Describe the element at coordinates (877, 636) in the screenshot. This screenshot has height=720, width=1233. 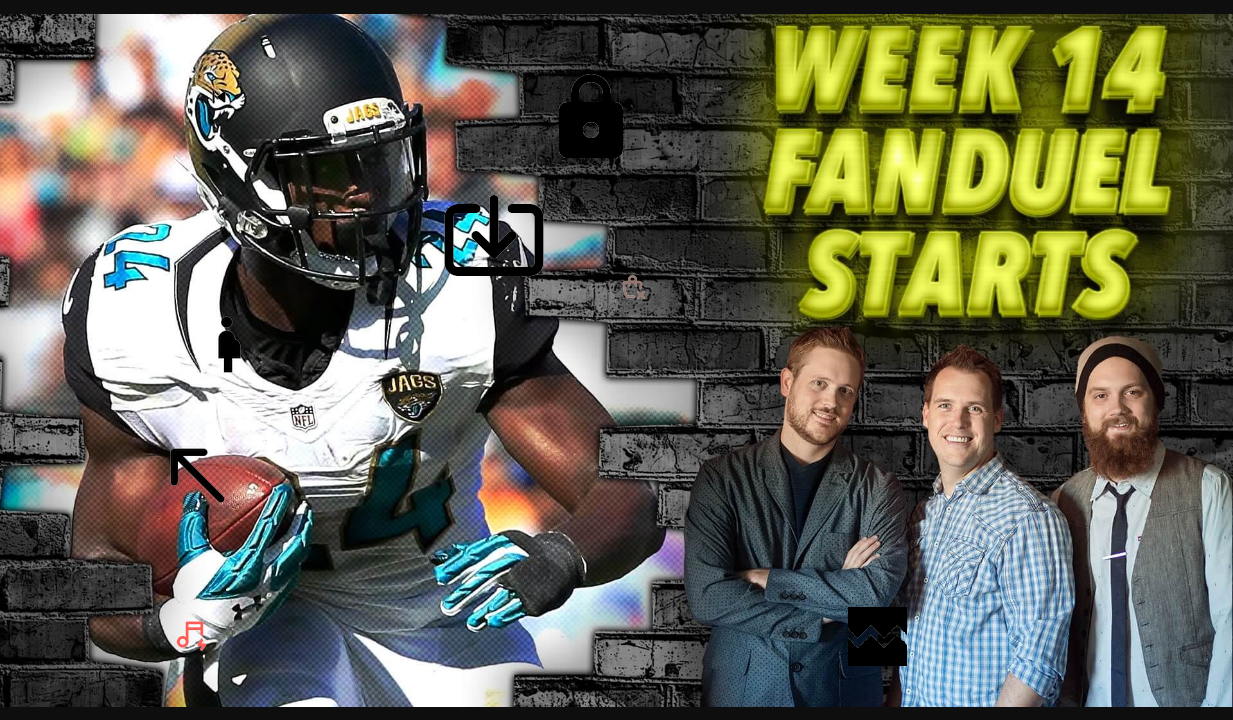
I see `indicates image failed to load` at that location.